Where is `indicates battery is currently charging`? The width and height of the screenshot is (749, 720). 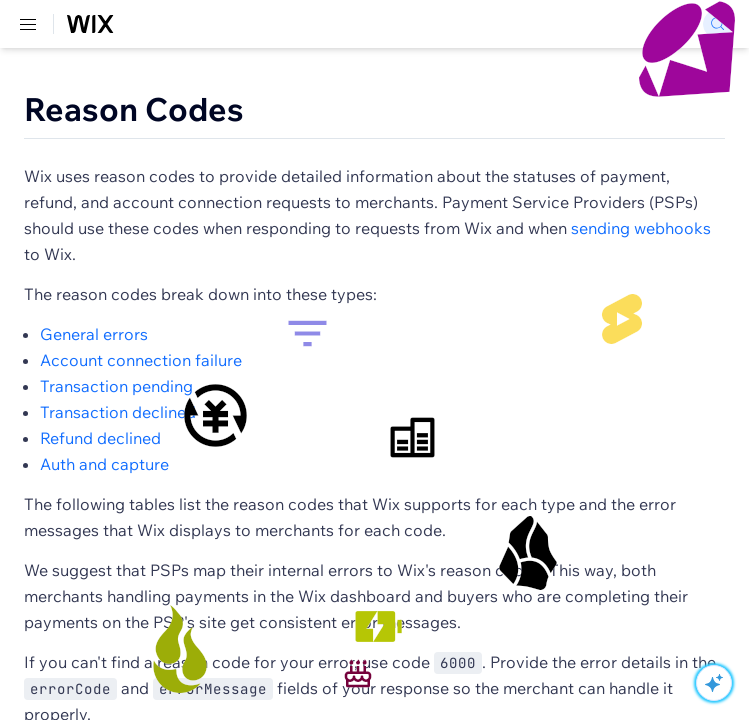
indicates battery is currently charging is located at coordinates (377, 626).